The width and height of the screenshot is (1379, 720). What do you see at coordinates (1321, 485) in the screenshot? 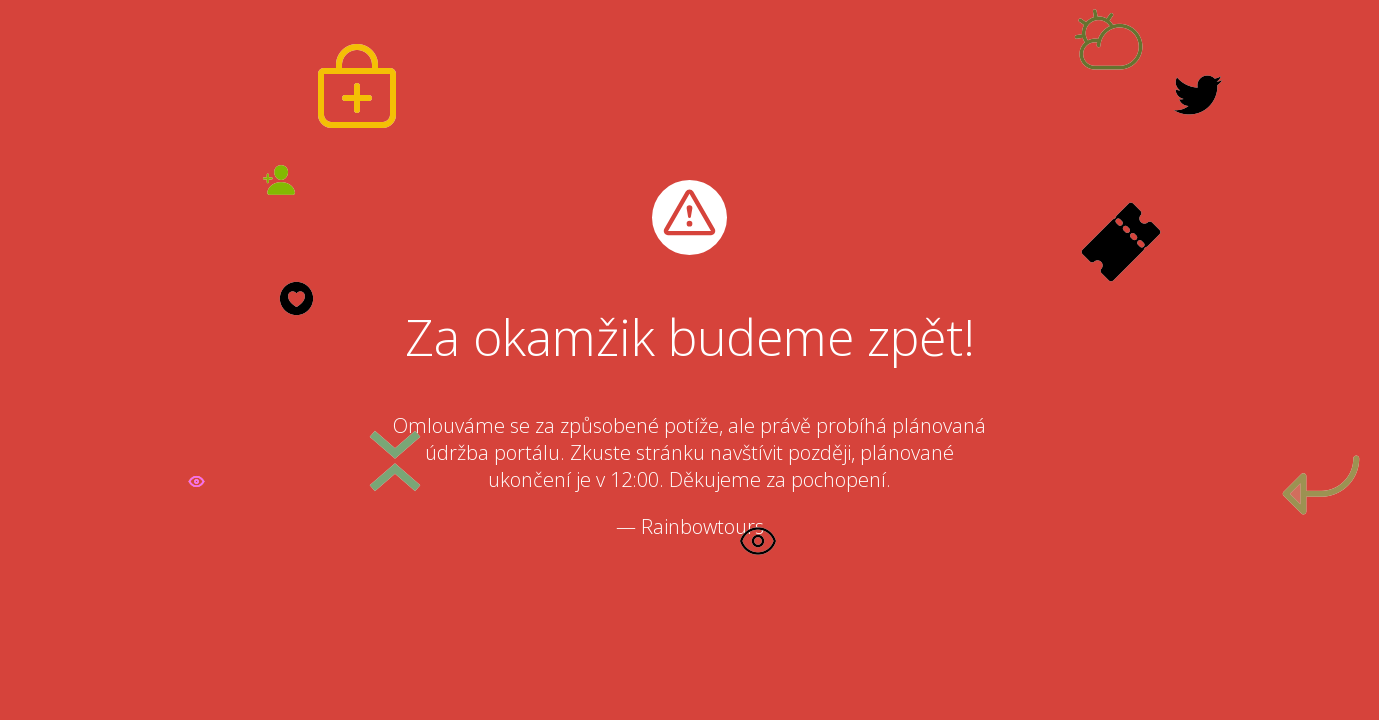
I see `reply to a message or comment` at bounding box center [1321, 485].